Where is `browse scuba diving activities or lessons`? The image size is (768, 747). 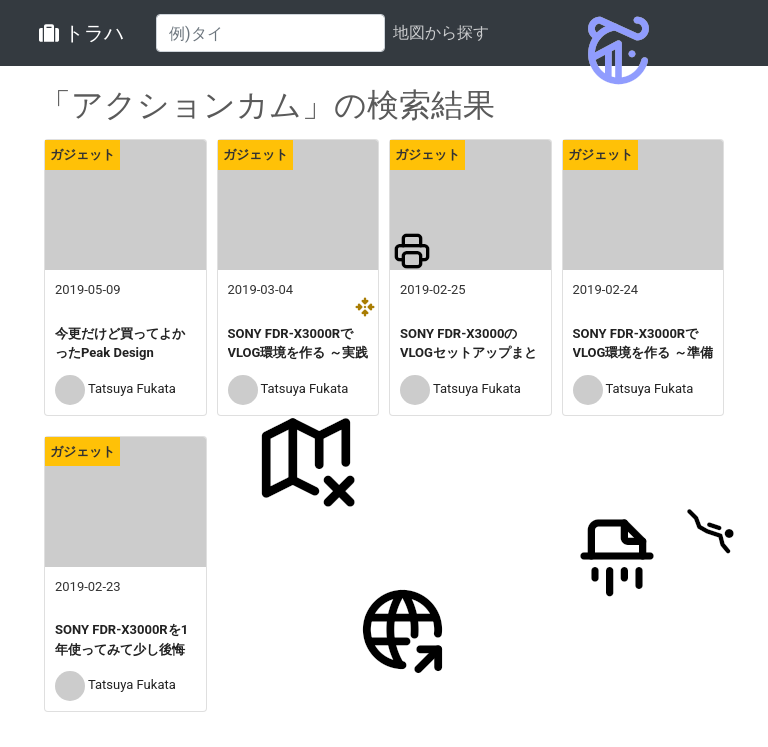 browse scuba diving activities or lessons is located at coordinates (711, 533).